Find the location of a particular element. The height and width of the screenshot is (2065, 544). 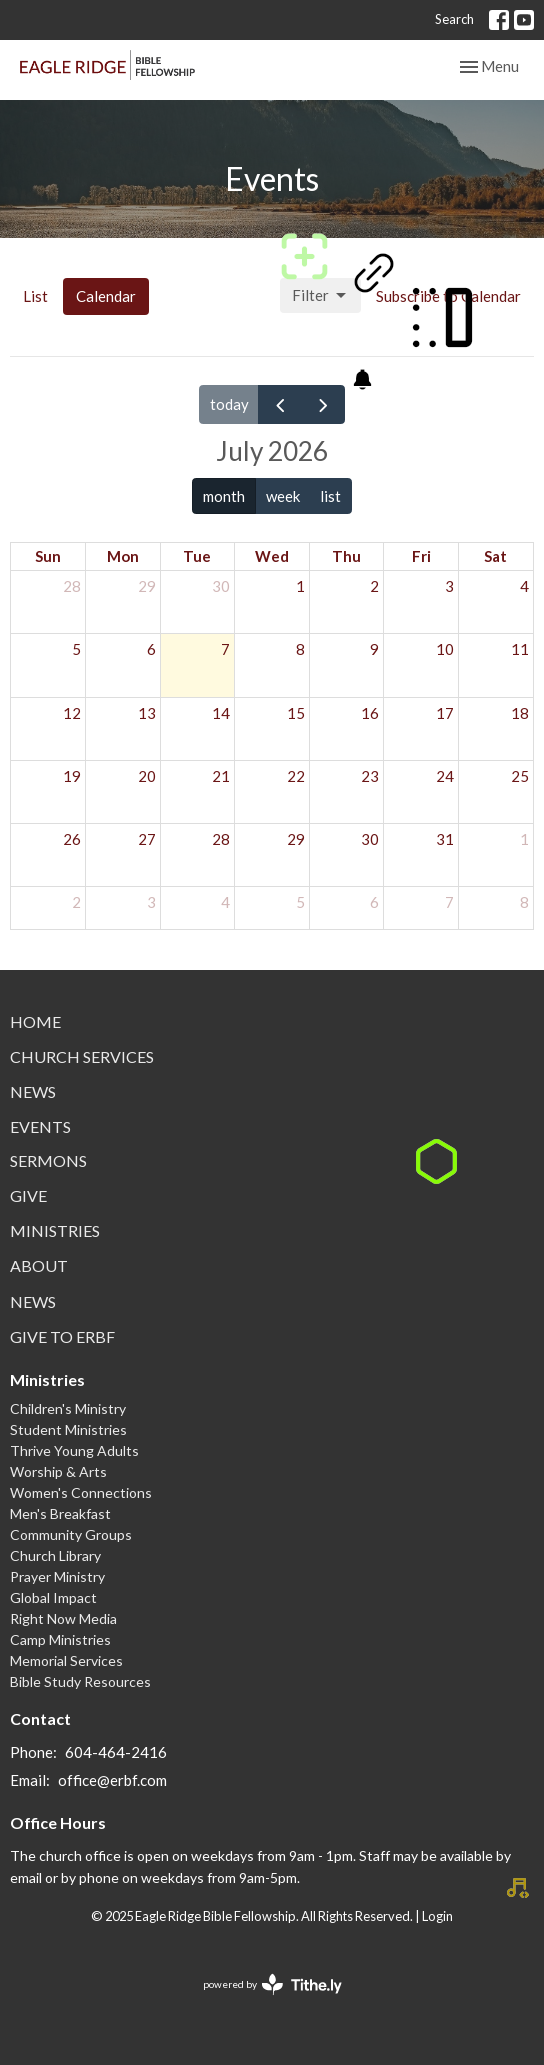

align content to the right is located at coordinates (442, 317).